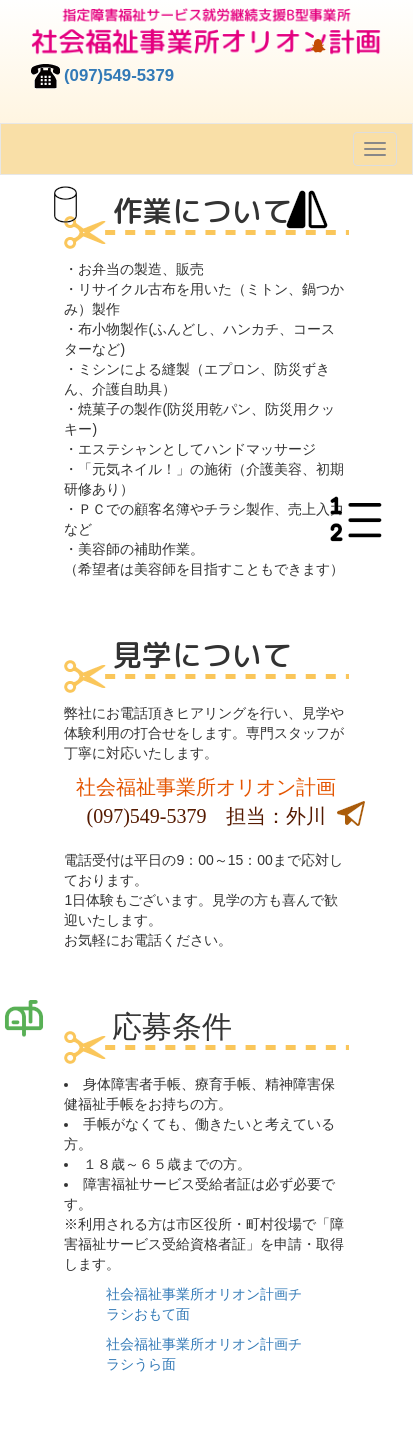 This screenshot has height=1452, width=413. What do you see at coordinates (358, 519) in the screenshot?
I see `create a numbered list` at bounding box center [358, 519].